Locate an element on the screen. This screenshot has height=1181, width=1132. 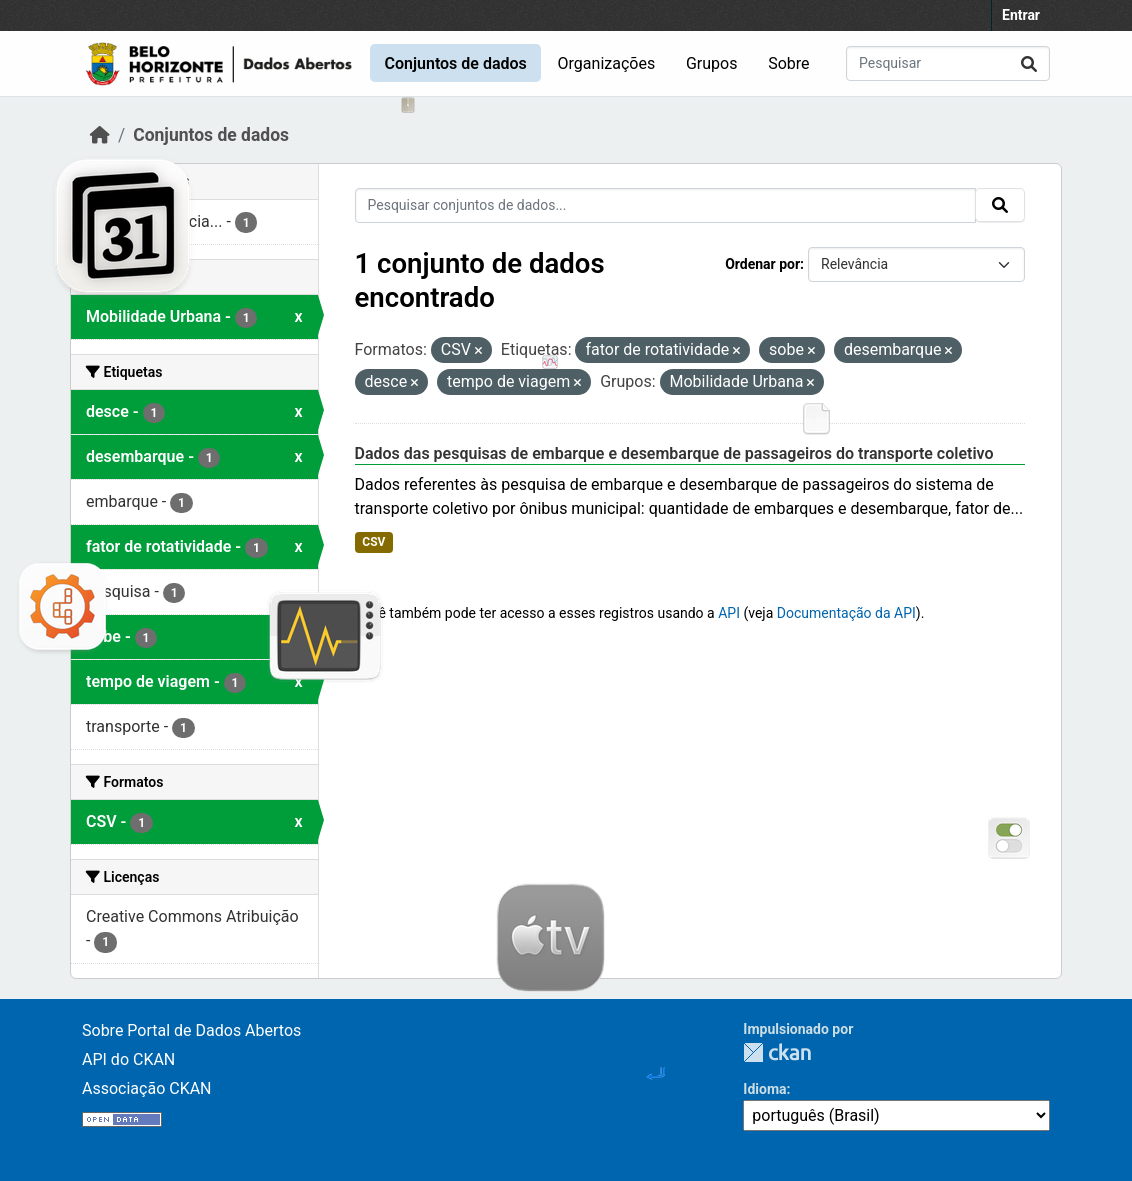
open file roller archive manager is located at coordinates (408, 105).